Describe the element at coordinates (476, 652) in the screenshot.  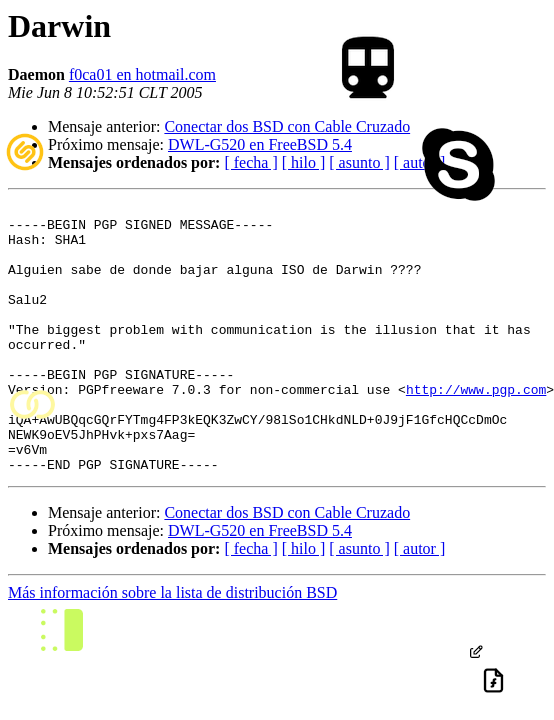
I see `edit this item` at that location.